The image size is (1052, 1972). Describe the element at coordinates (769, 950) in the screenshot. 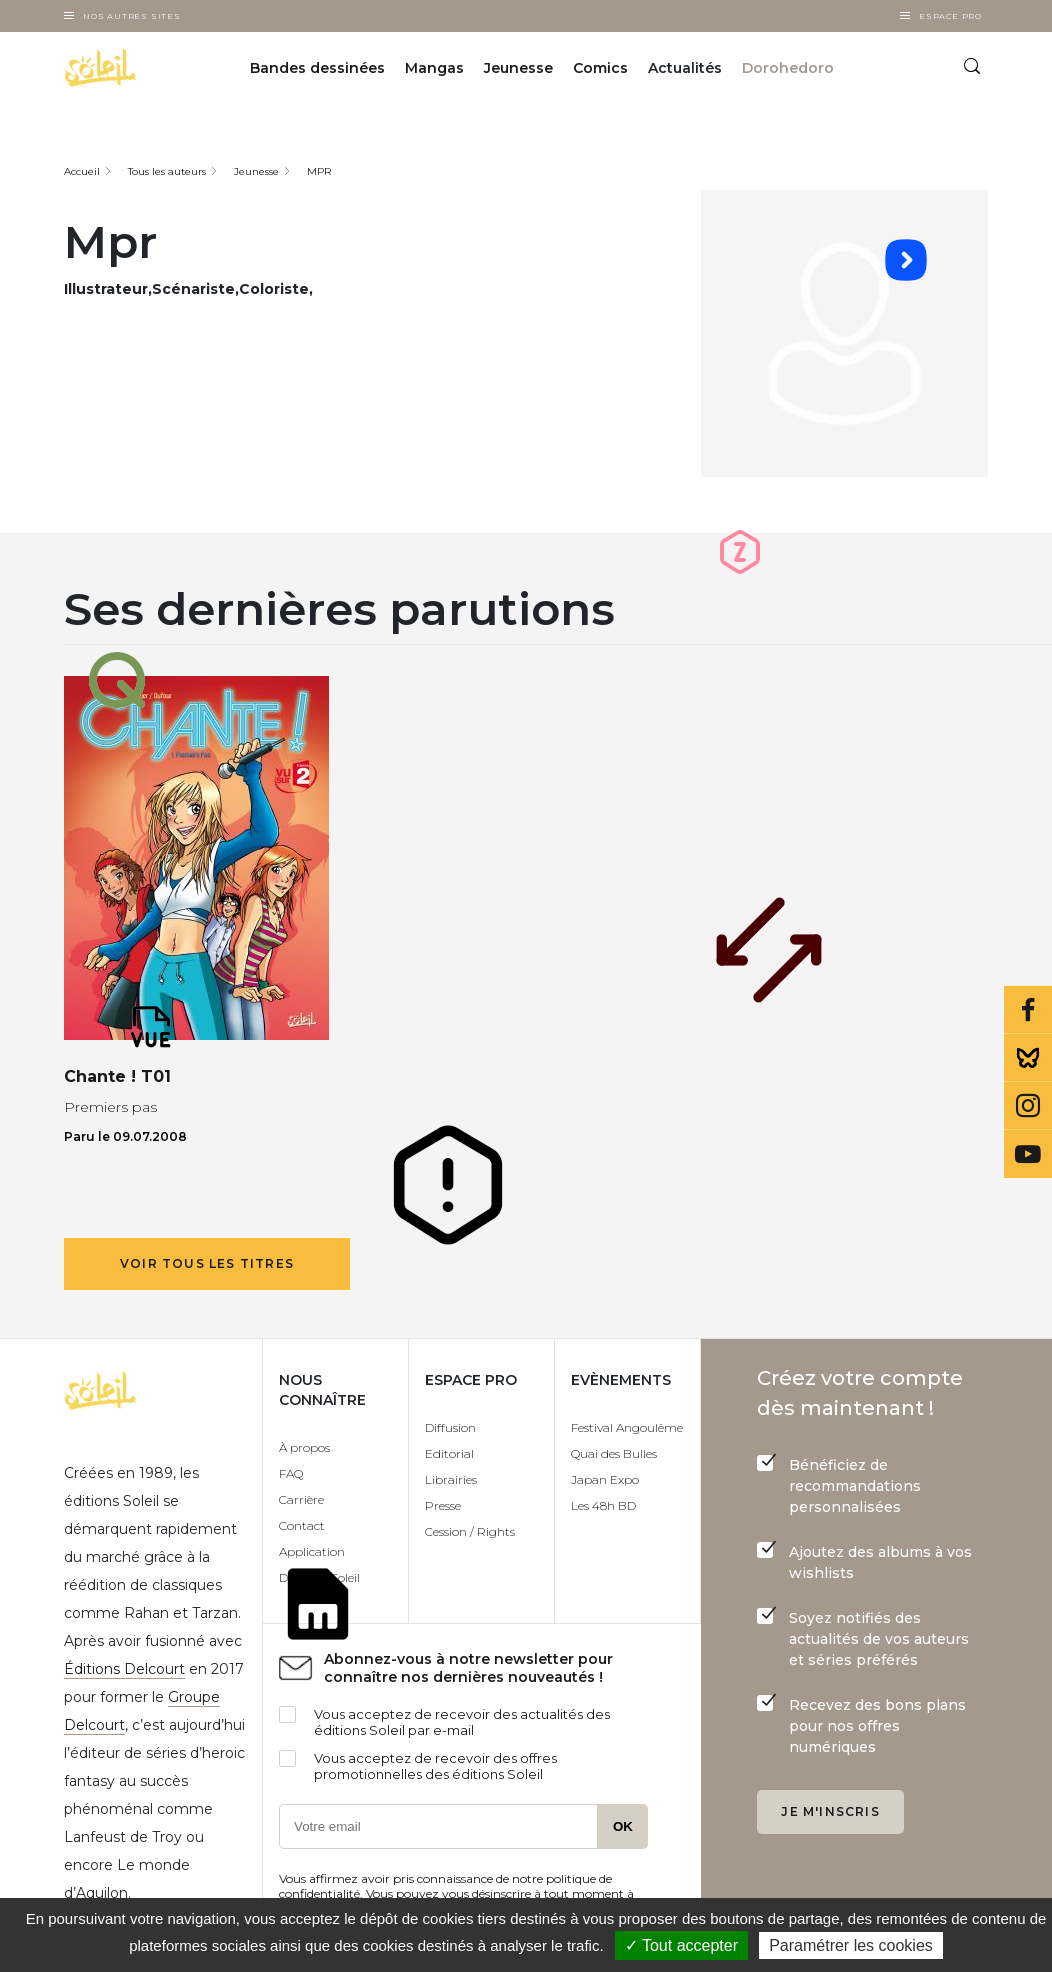

I see `expand or resize diagonally` at that location.